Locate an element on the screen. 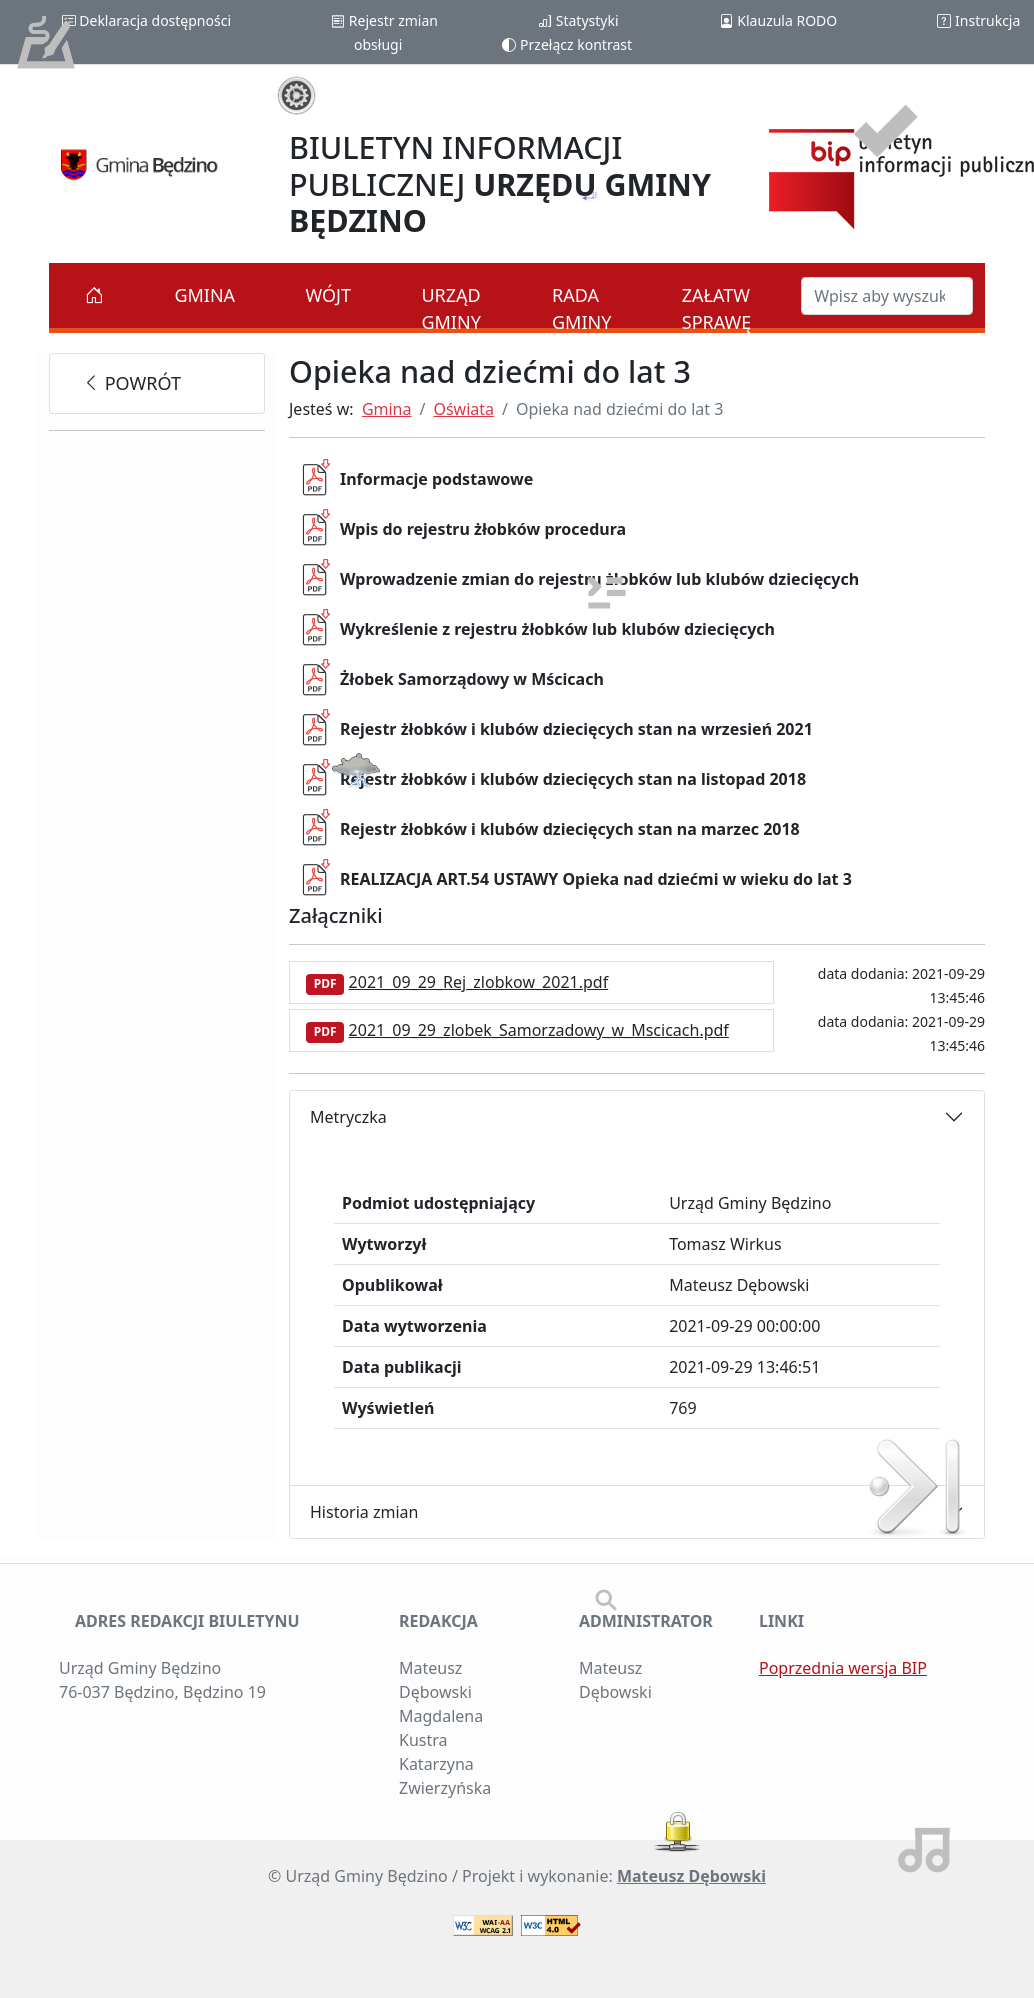  indicates a completed or successful action is located at coordinates (883, 128).